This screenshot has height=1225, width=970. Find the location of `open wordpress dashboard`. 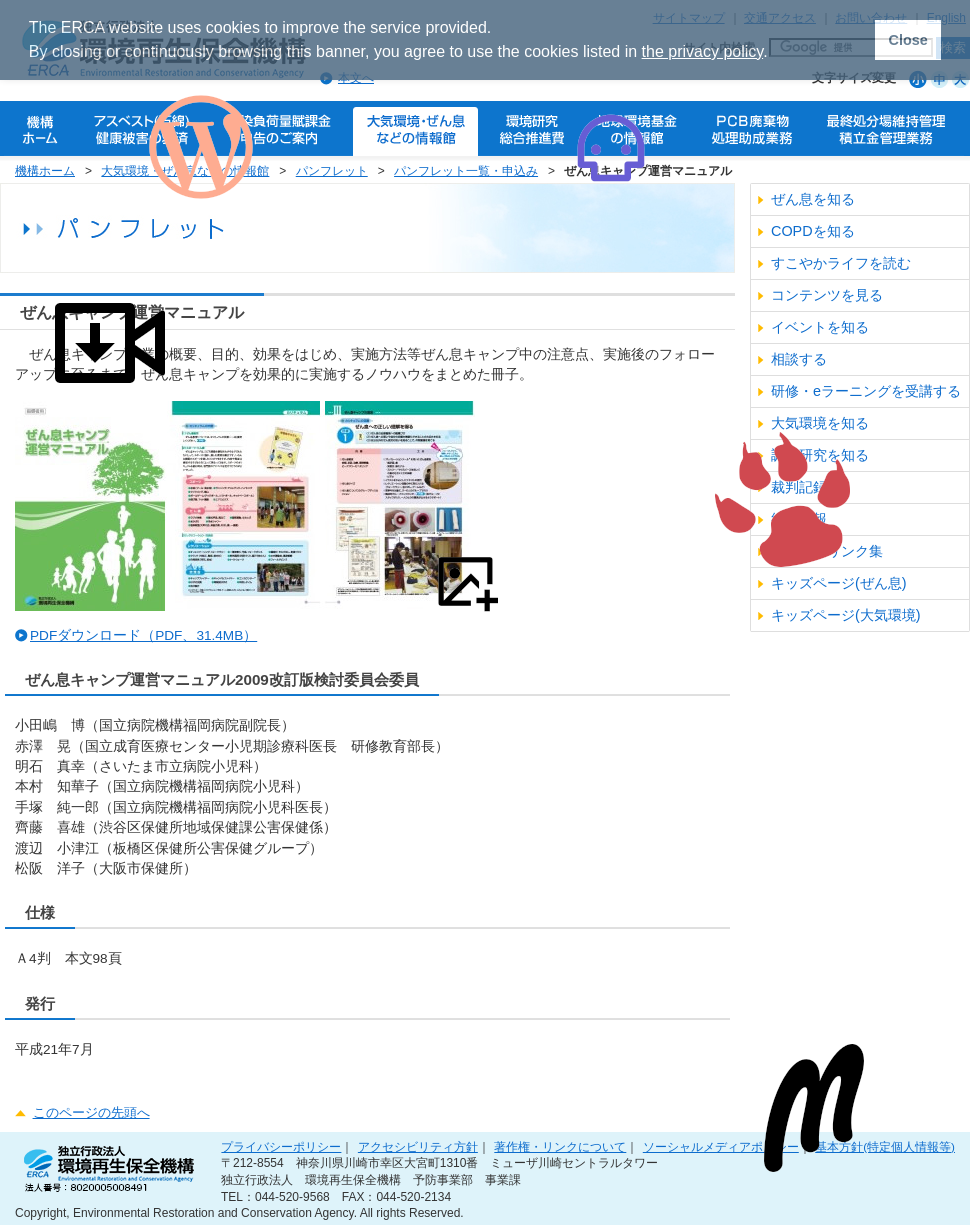

open wordpress dashboard is located at coordinates (201, 147).